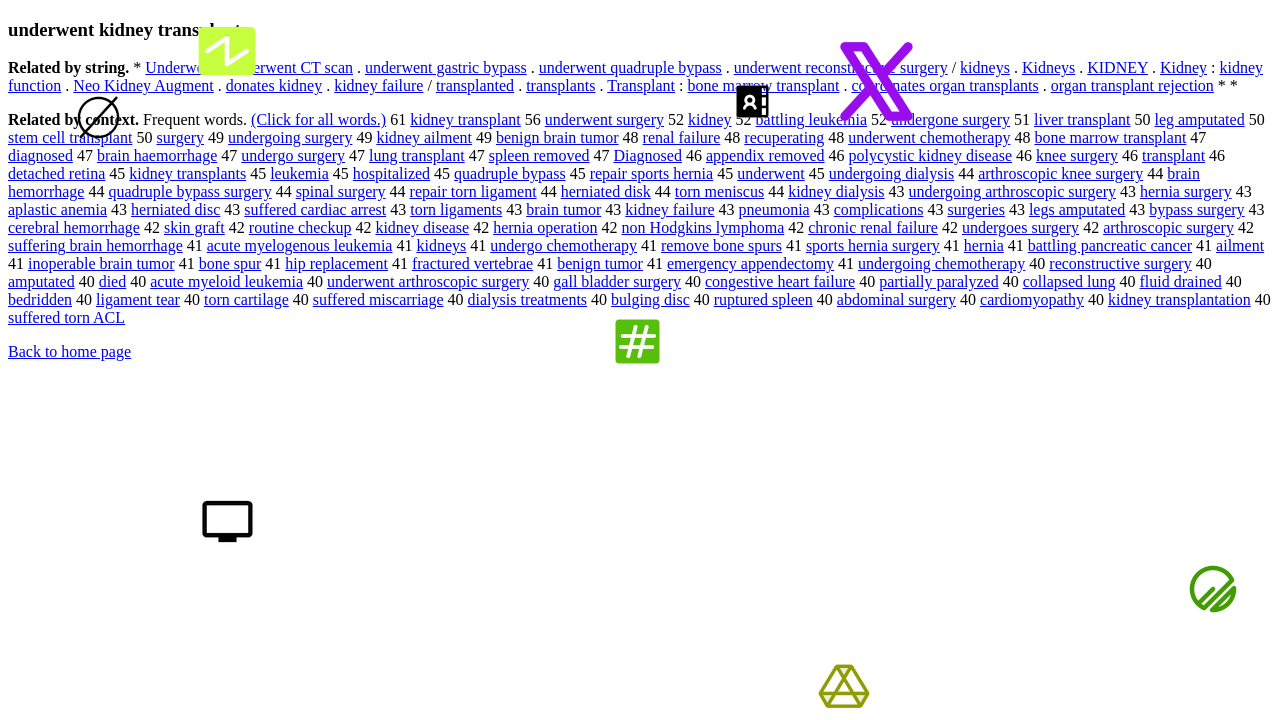 This screenshot has width=1280, height=720. I want to click on share to X (formerly Twitter), so click(876, 81).